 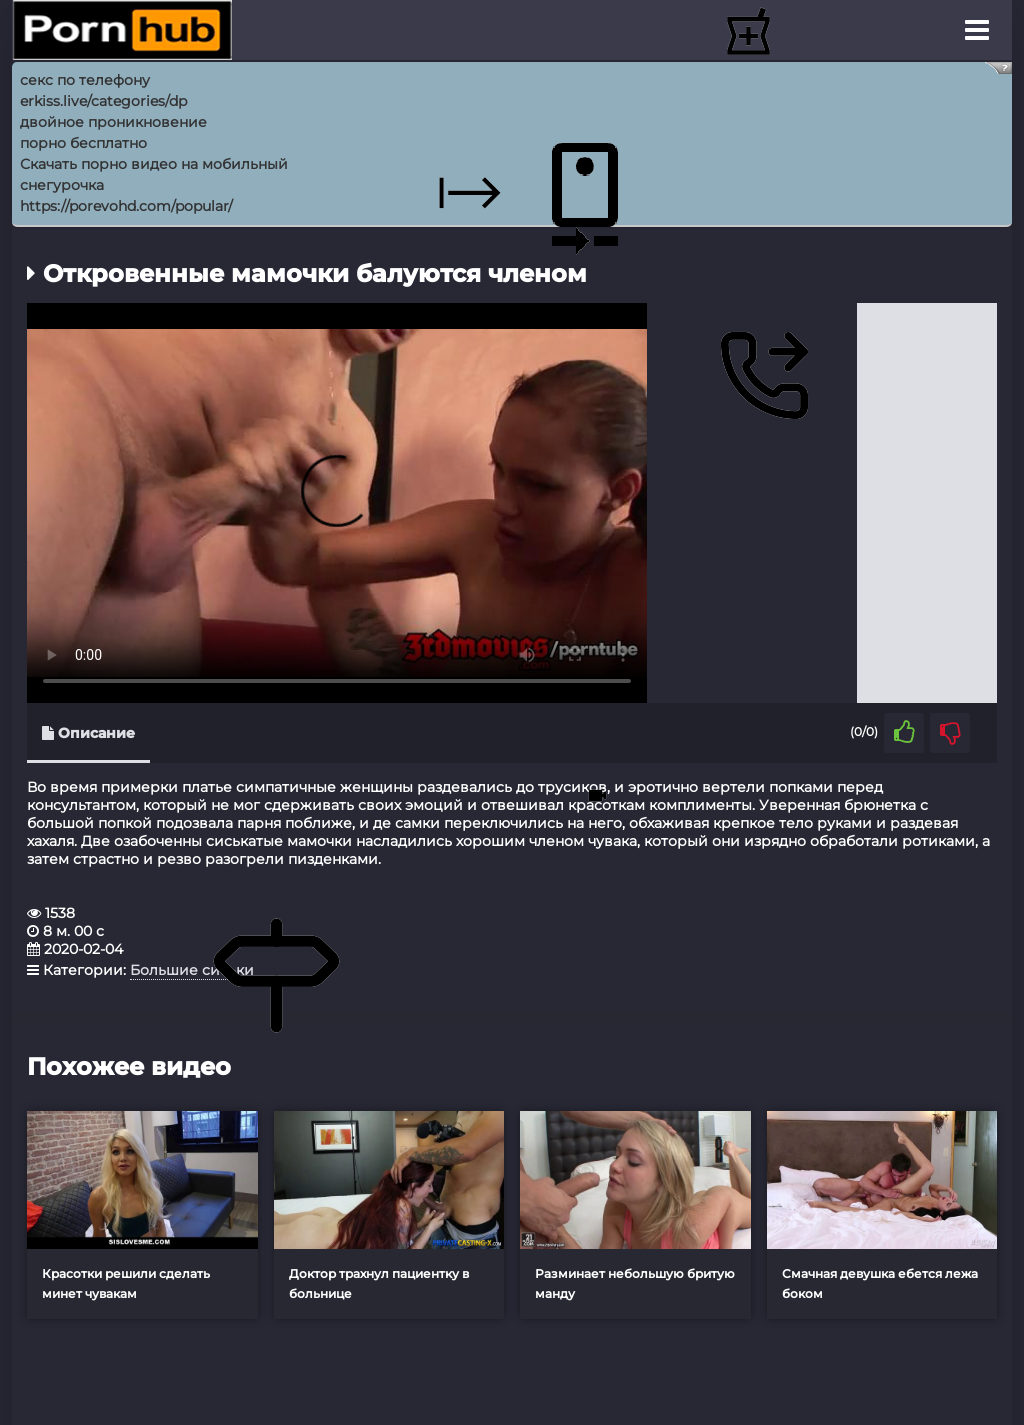 I want to click on find nearby pharmacies, so click(x=748, y=33).